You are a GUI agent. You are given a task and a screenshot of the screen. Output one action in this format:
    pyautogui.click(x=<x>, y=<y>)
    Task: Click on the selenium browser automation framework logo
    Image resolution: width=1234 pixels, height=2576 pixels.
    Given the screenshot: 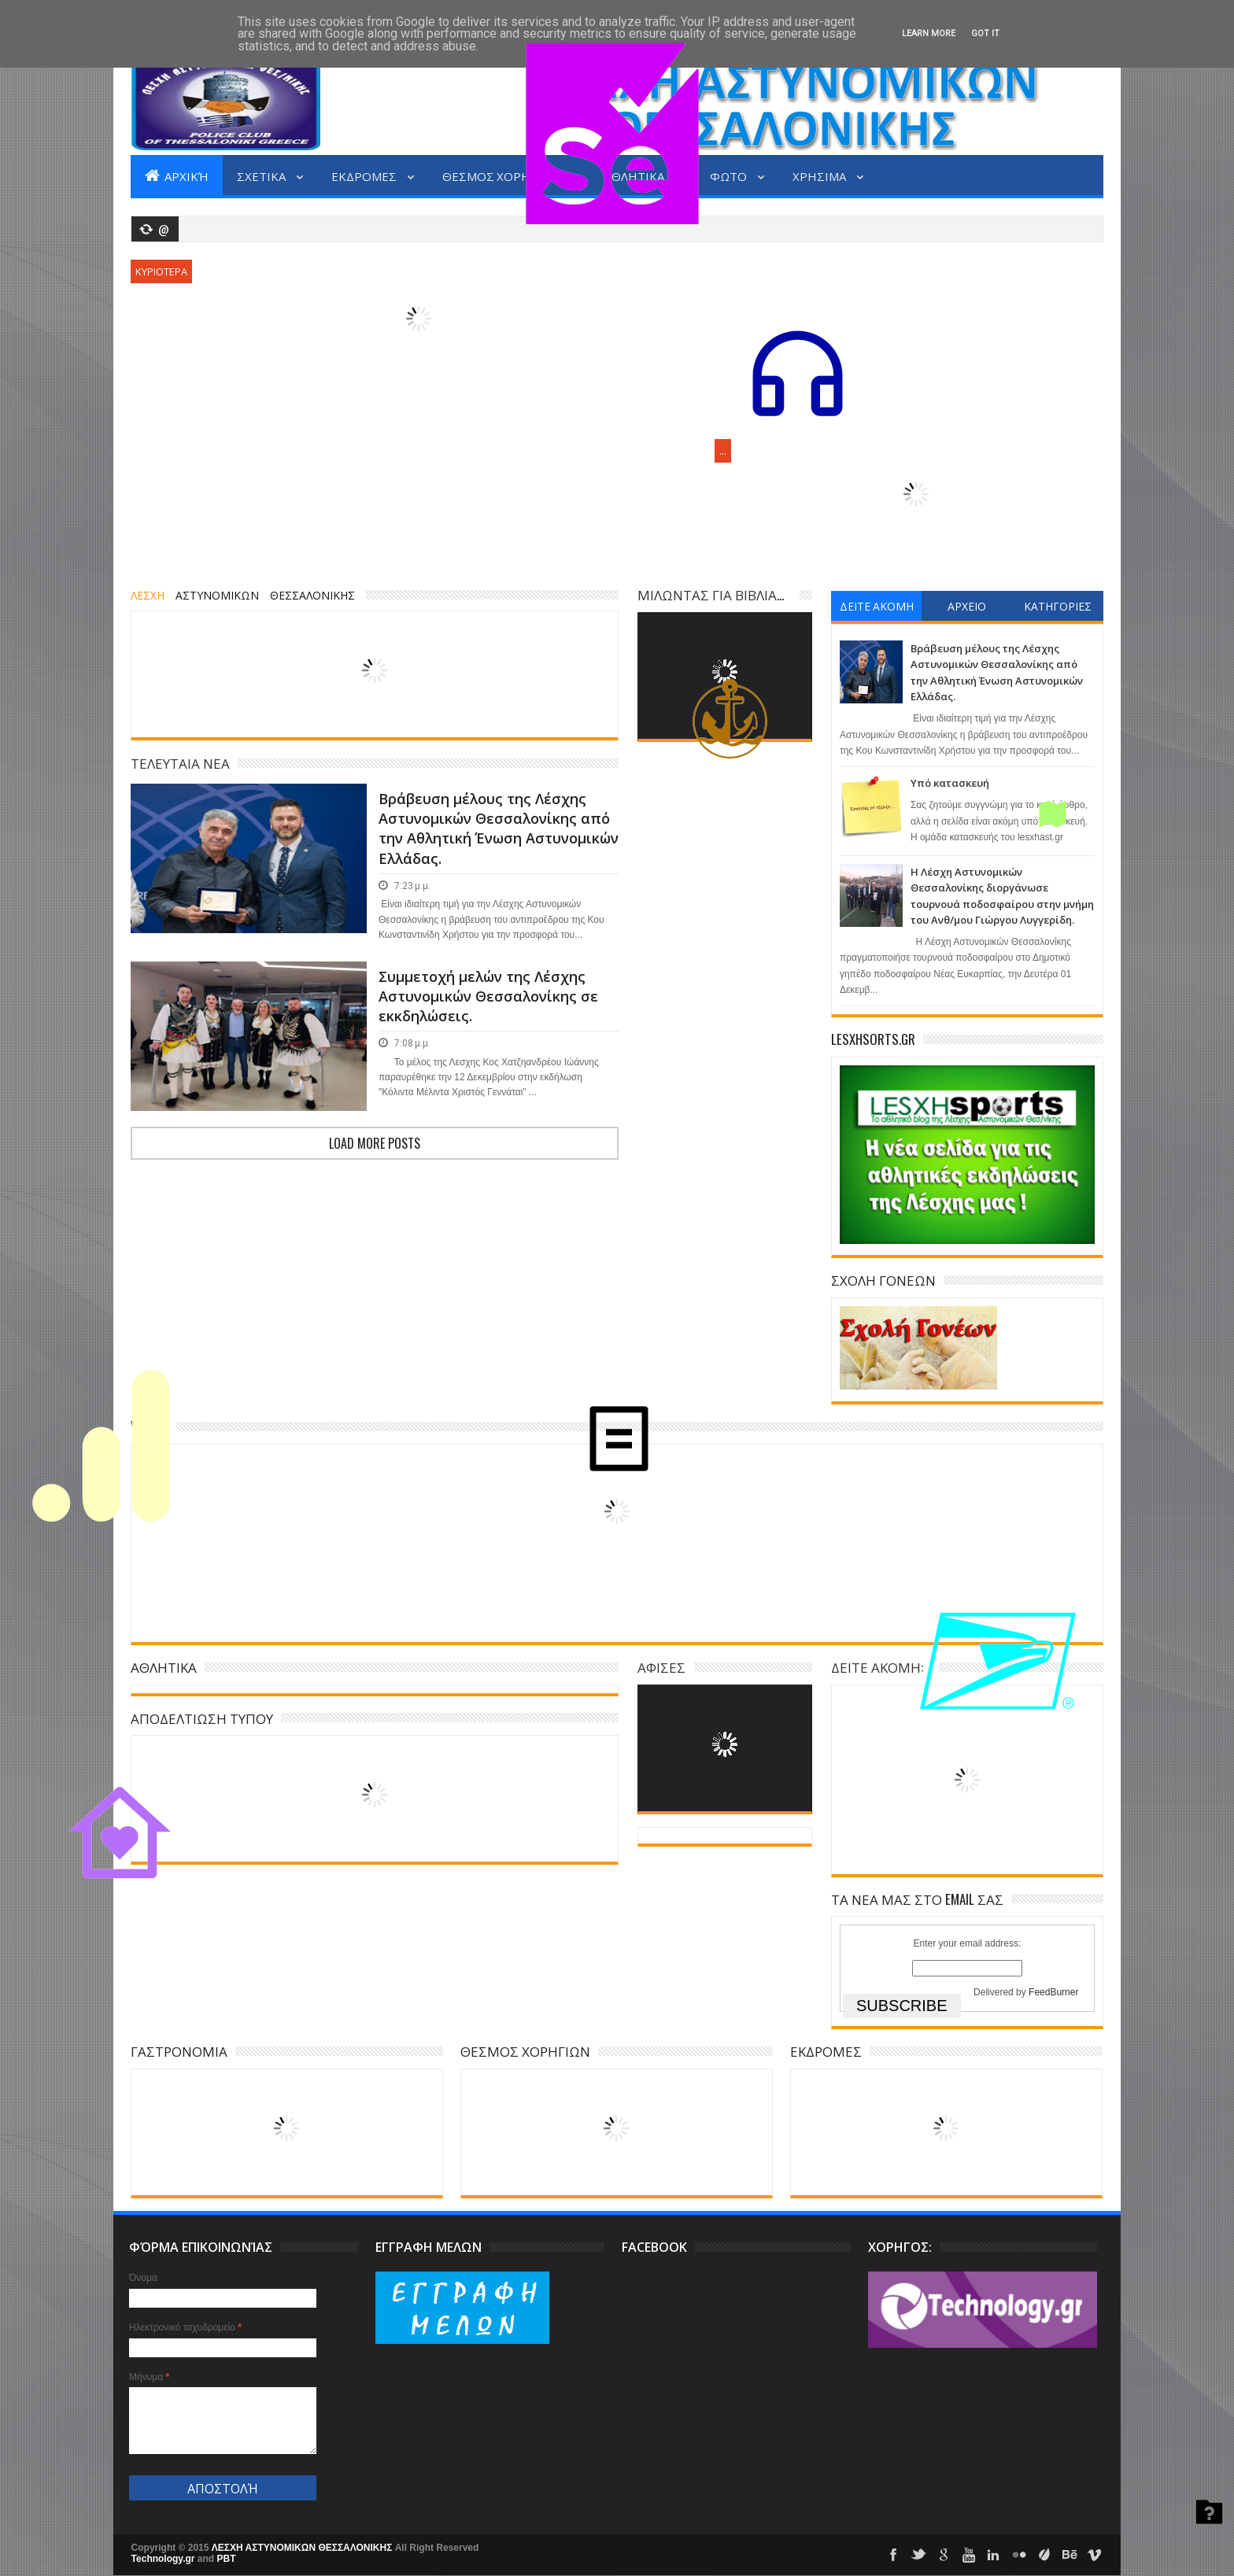 What is the action you would take?
    pyautogui.click(x=612, y=134)
    